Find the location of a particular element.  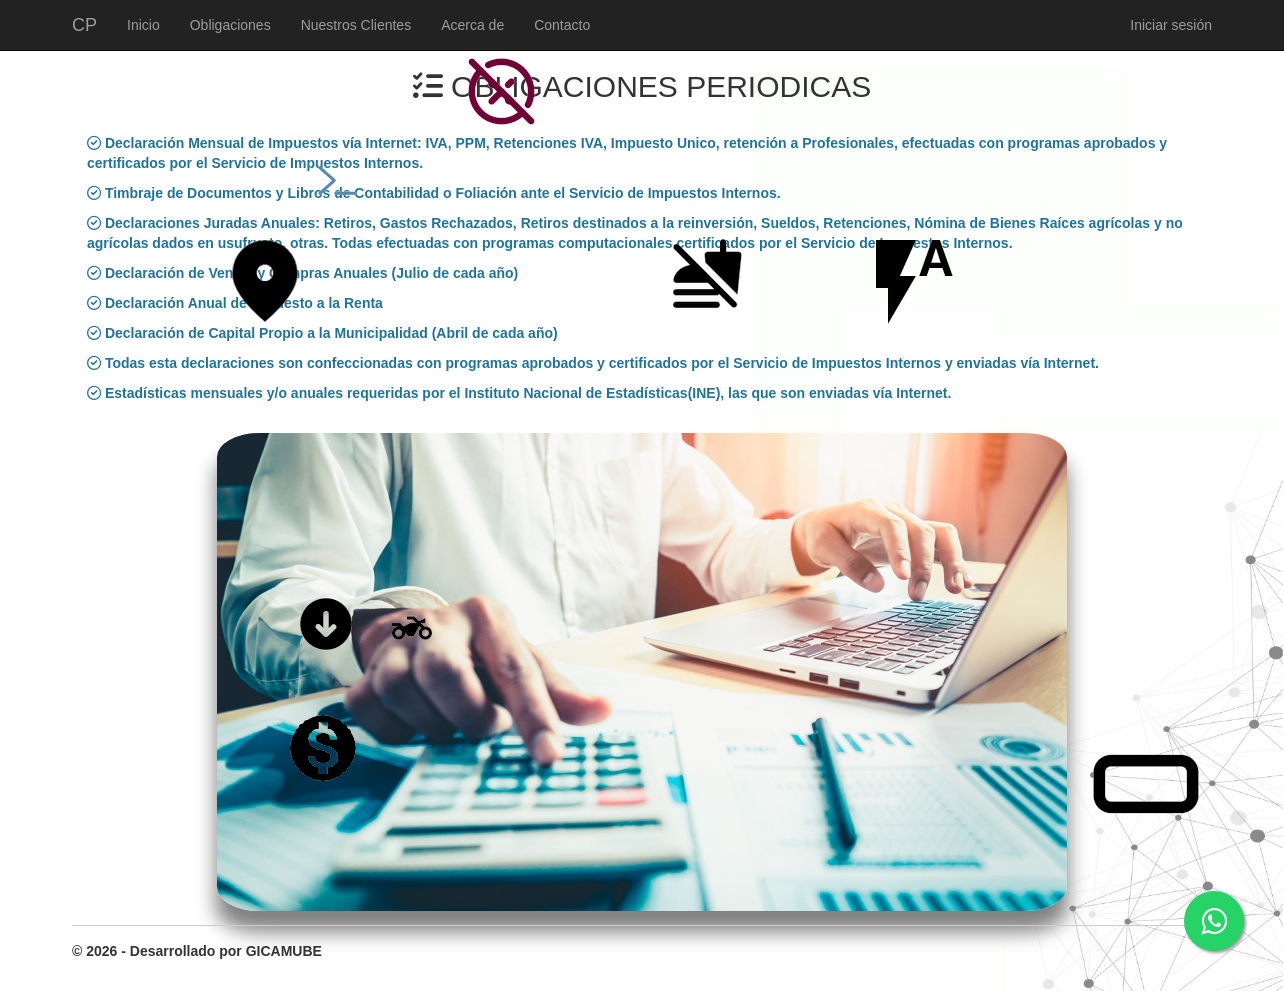

view earnings or payment information is located at coordinates (323, 748).